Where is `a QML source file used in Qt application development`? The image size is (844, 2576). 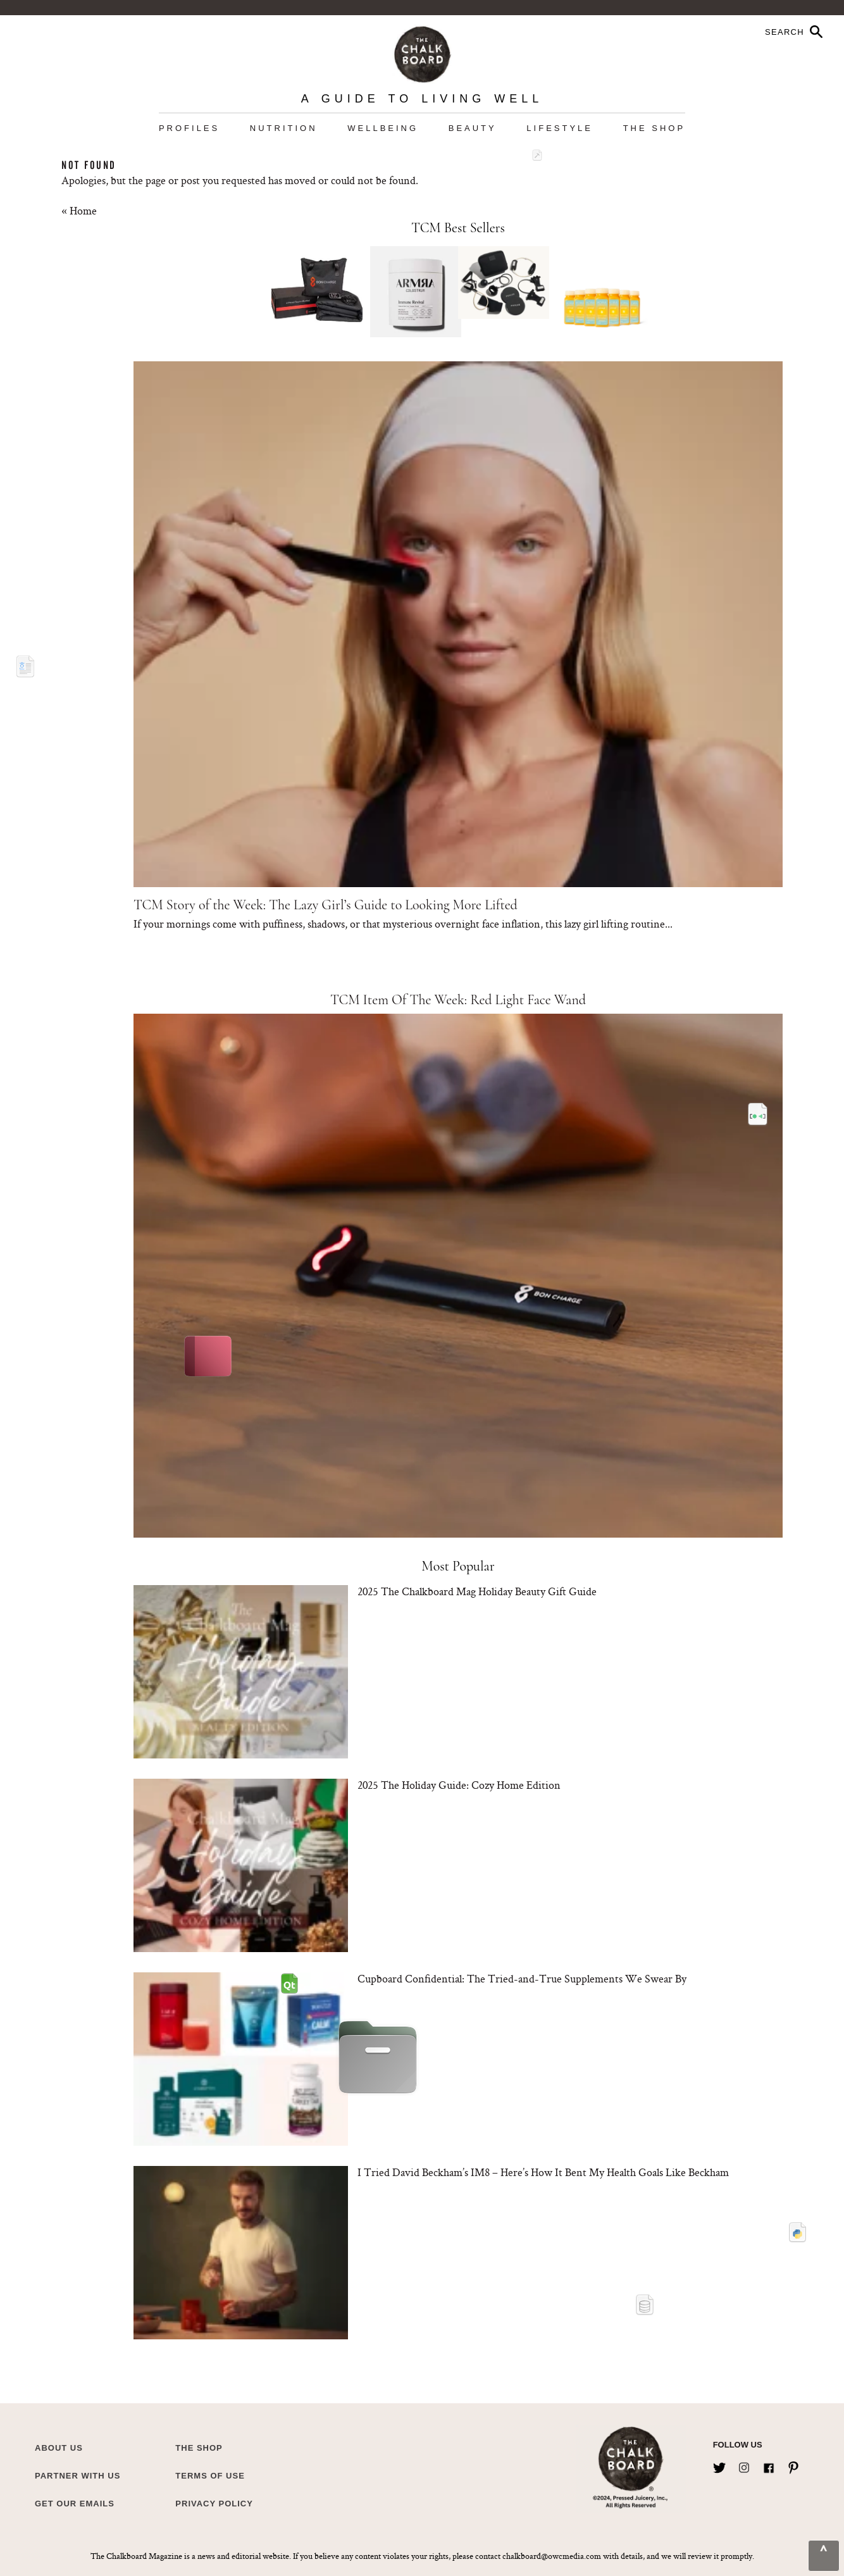 a QML source file used in Qt application development is located at coordinates (289, 1983).